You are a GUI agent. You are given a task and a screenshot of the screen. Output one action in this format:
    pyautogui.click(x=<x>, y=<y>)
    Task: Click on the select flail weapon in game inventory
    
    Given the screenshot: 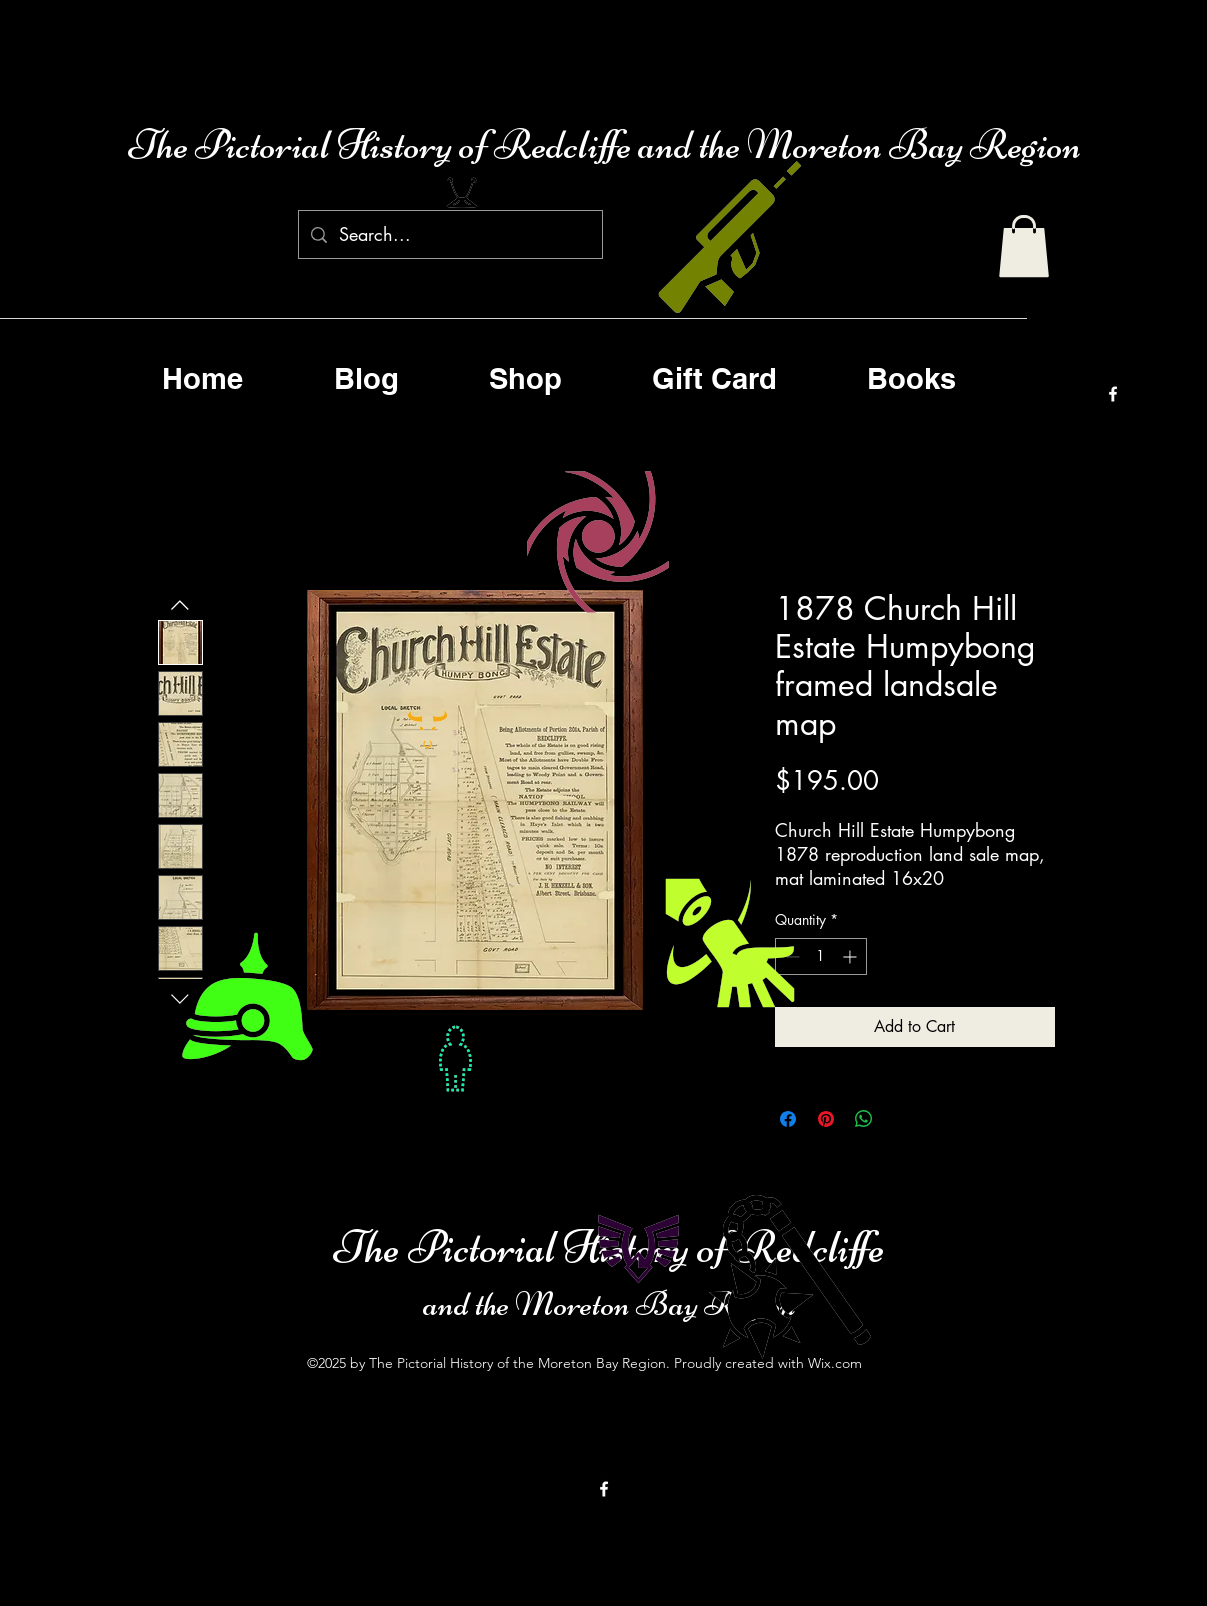 What is the action you would take?
    pyautogui.click(x=790, y=1277)
    